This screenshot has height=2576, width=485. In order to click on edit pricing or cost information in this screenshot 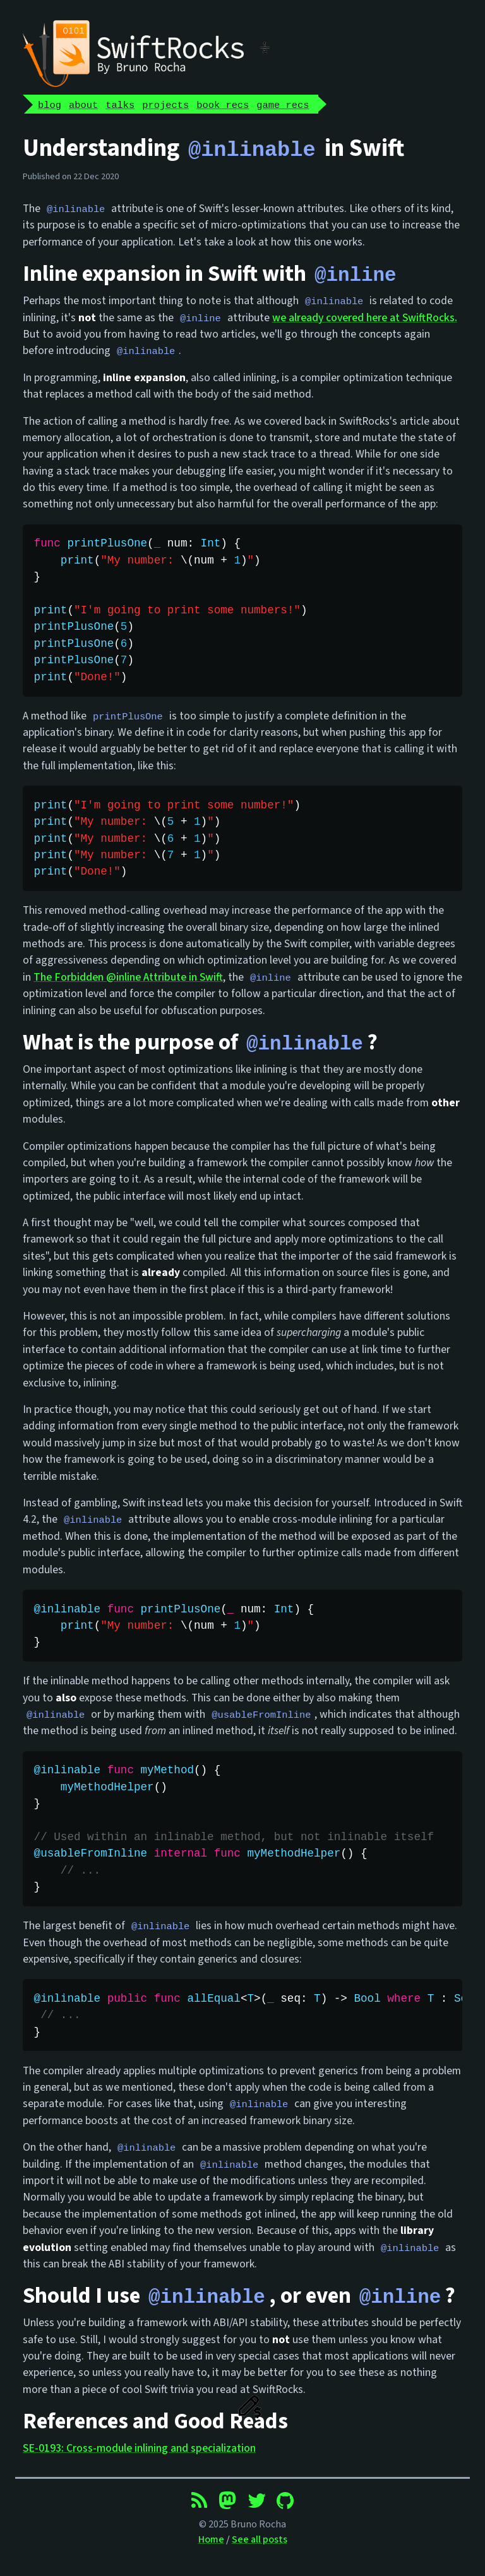, I will do `click(249, 2405)`.